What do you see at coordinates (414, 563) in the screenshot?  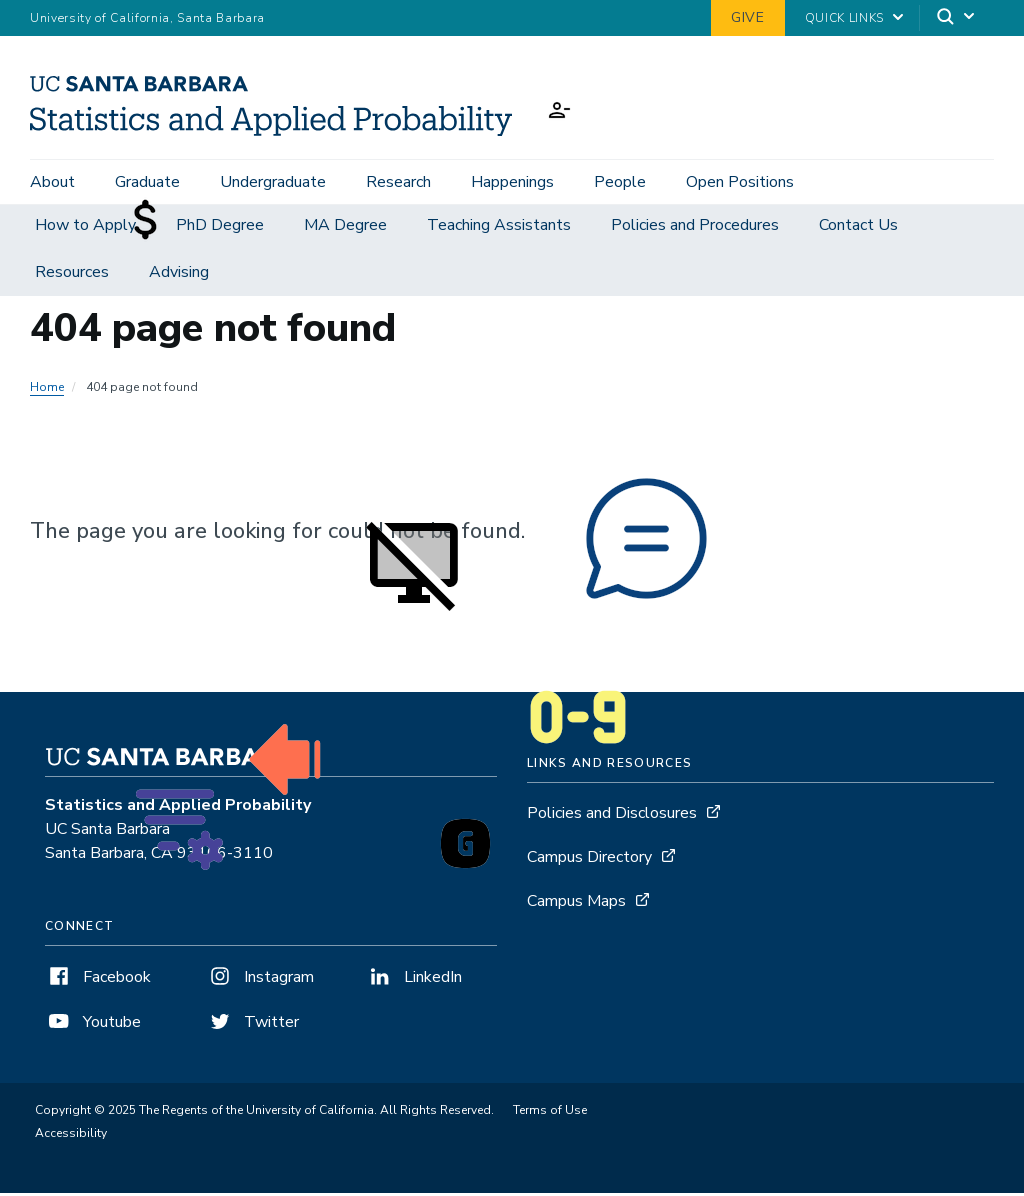 I see `desktop access is currently disabled` at bounding box center [414, 563].